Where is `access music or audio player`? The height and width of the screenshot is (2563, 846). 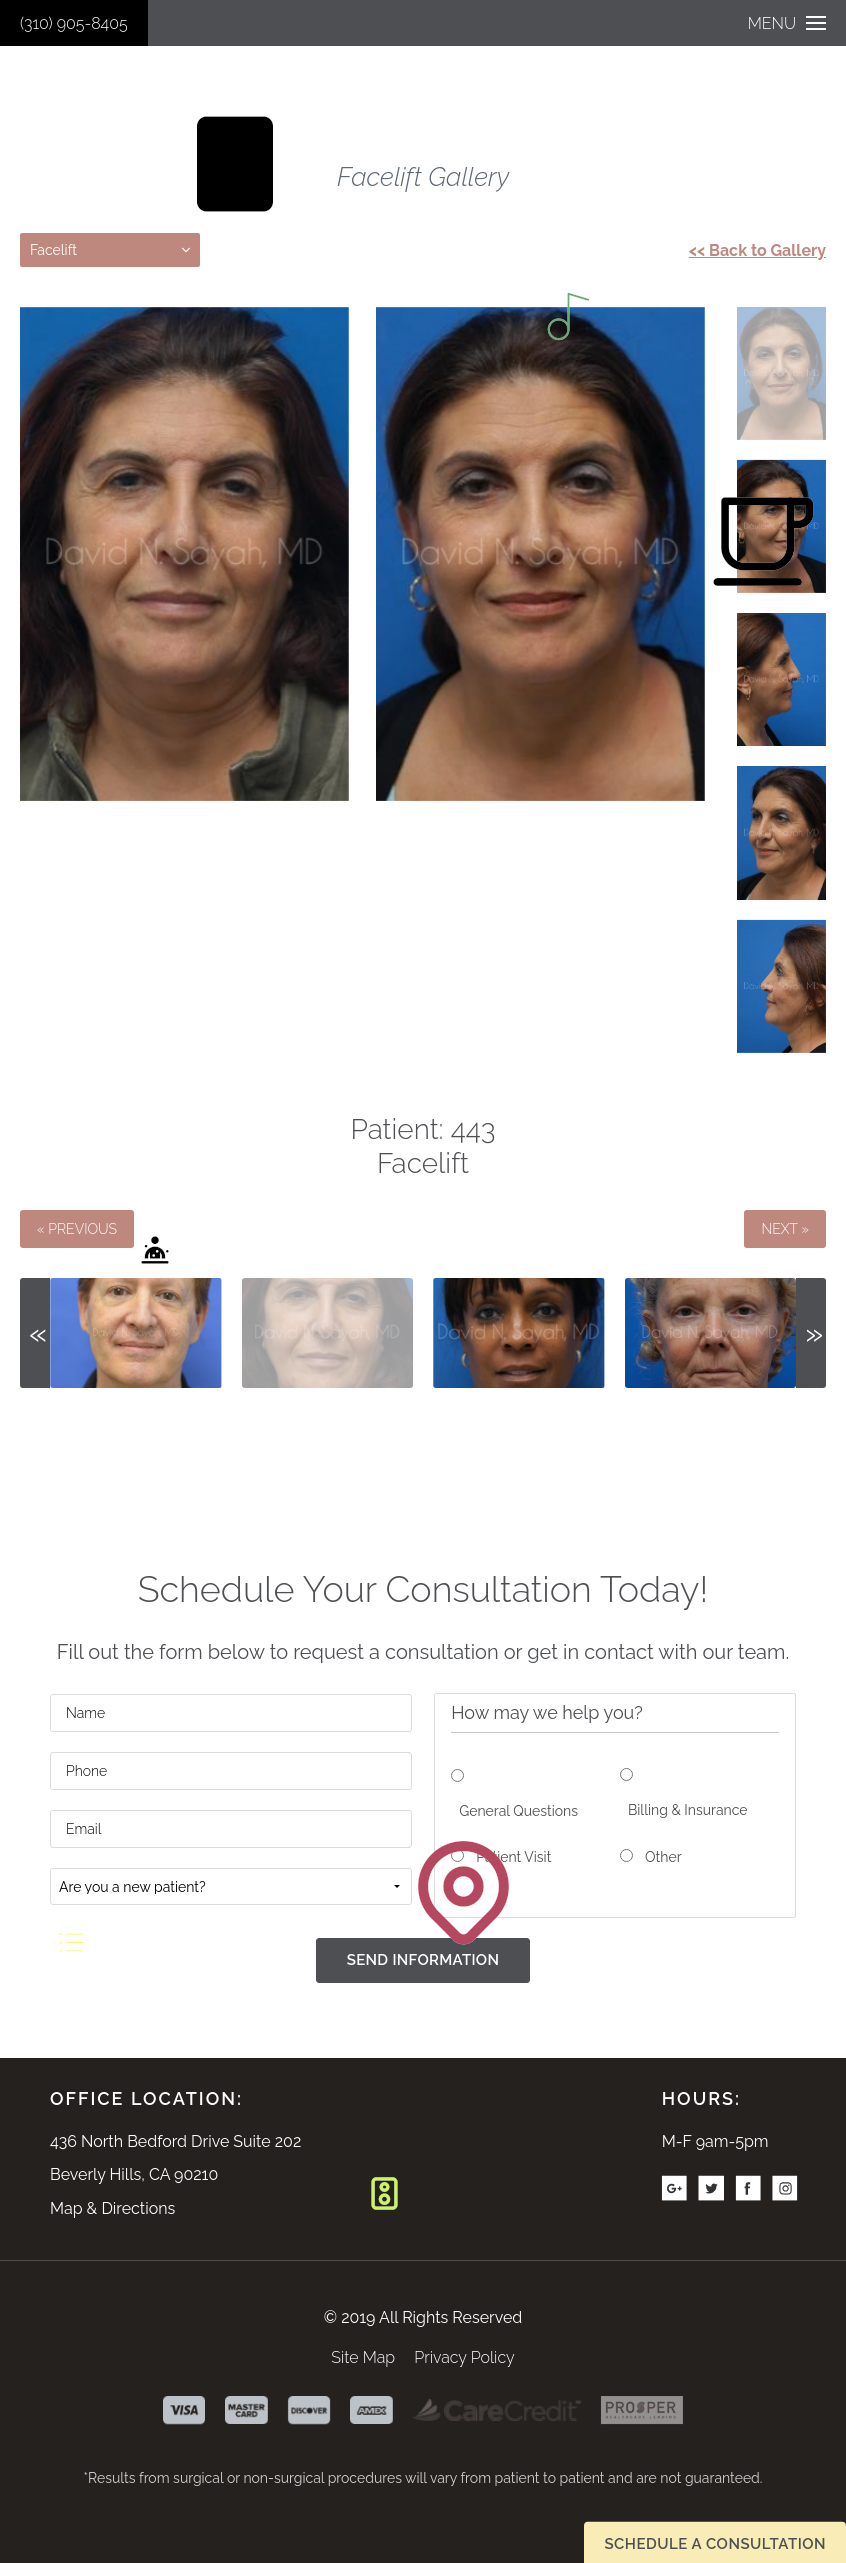 access music or audio player is located at coordinates (568, 315).